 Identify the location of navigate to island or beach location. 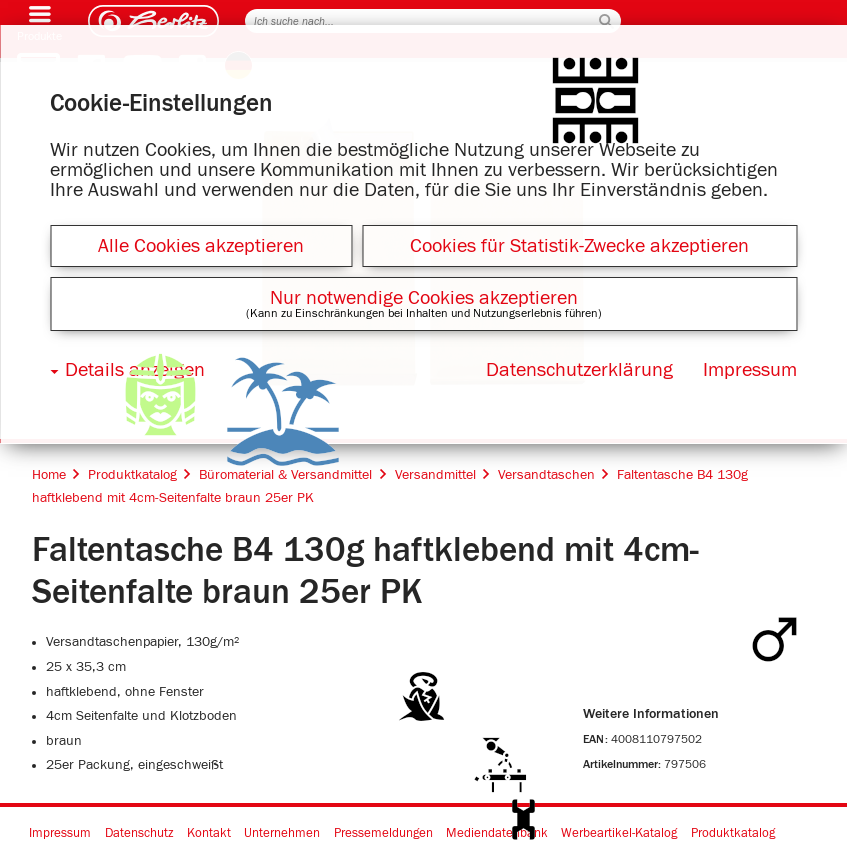
(283, 411).